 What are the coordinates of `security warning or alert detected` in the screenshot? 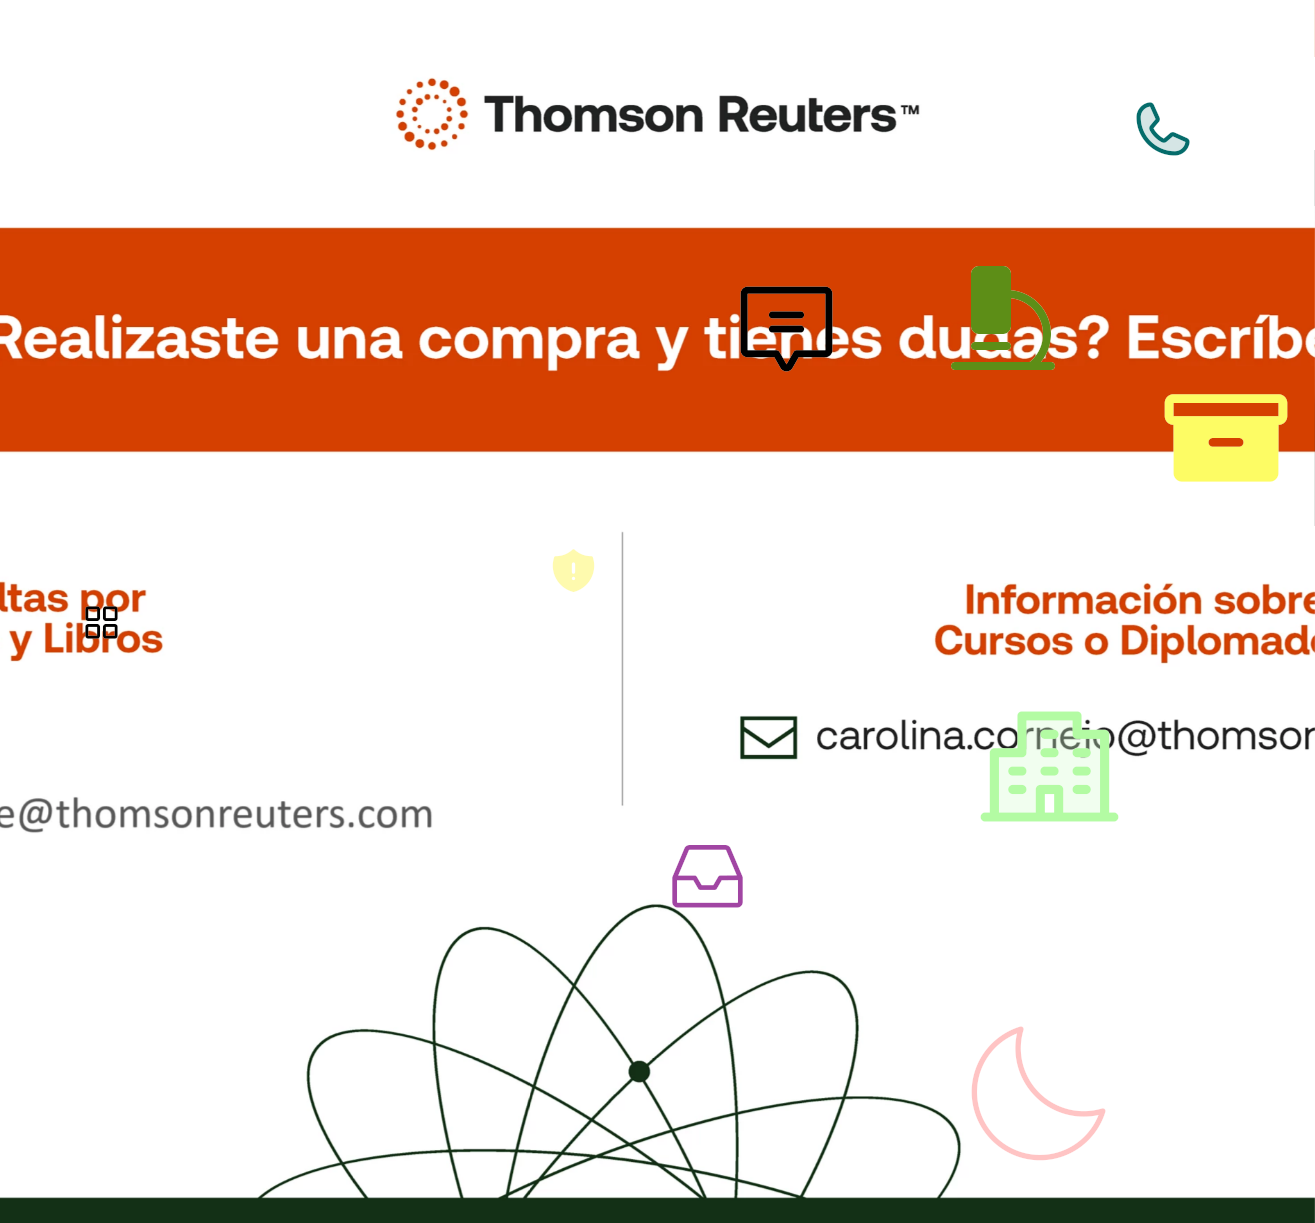 It's located at (573, 570).